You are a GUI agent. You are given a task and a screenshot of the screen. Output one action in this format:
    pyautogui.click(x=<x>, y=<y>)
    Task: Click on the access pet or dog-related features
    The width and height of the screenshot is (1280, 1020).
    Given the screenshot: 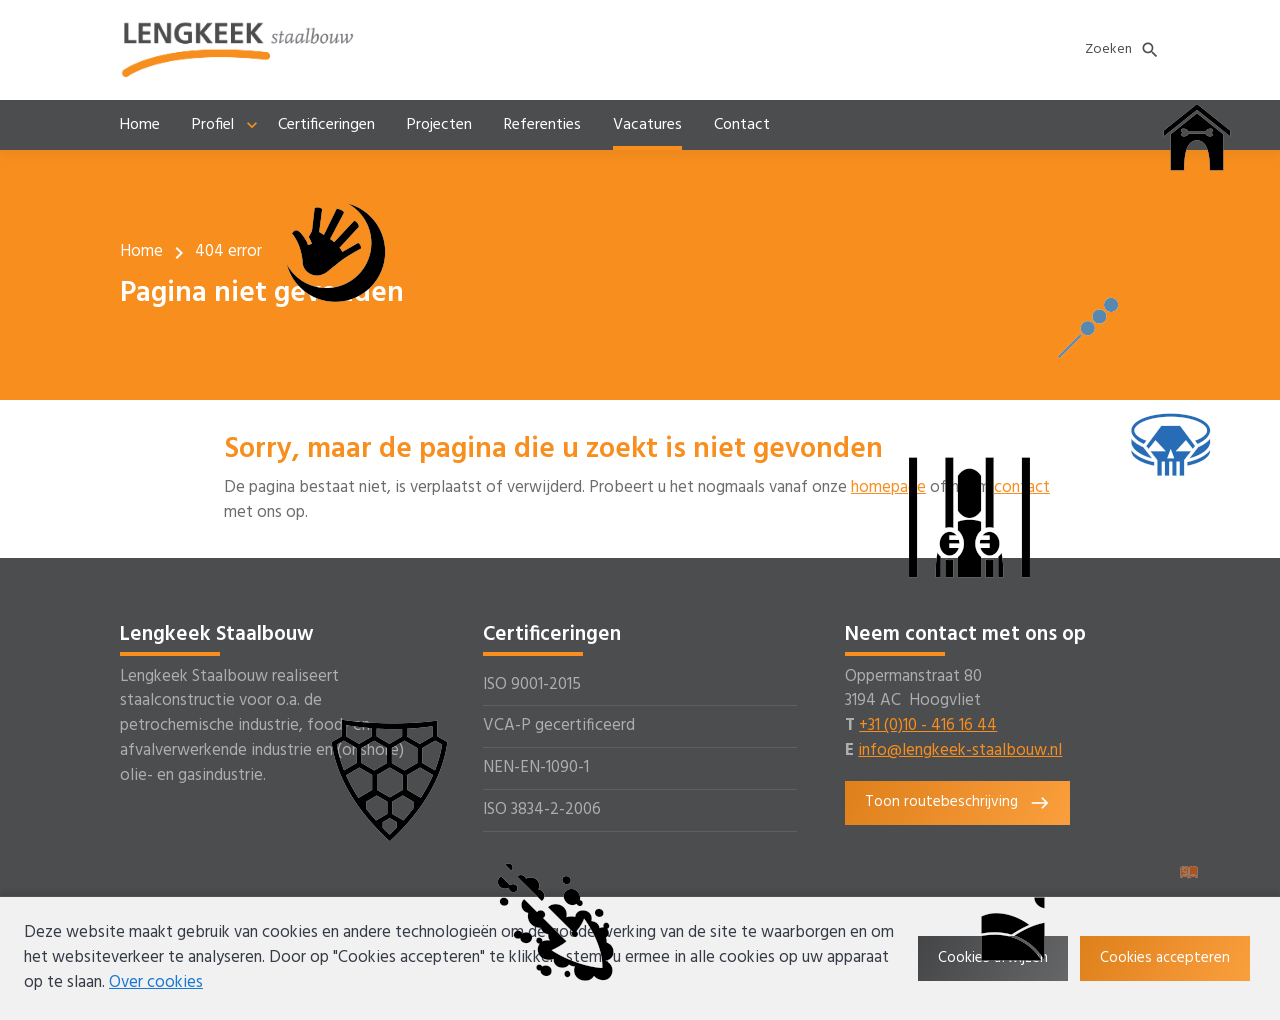 What is the action you would take?
    pyautogui.click(x=1197, y=137)
    